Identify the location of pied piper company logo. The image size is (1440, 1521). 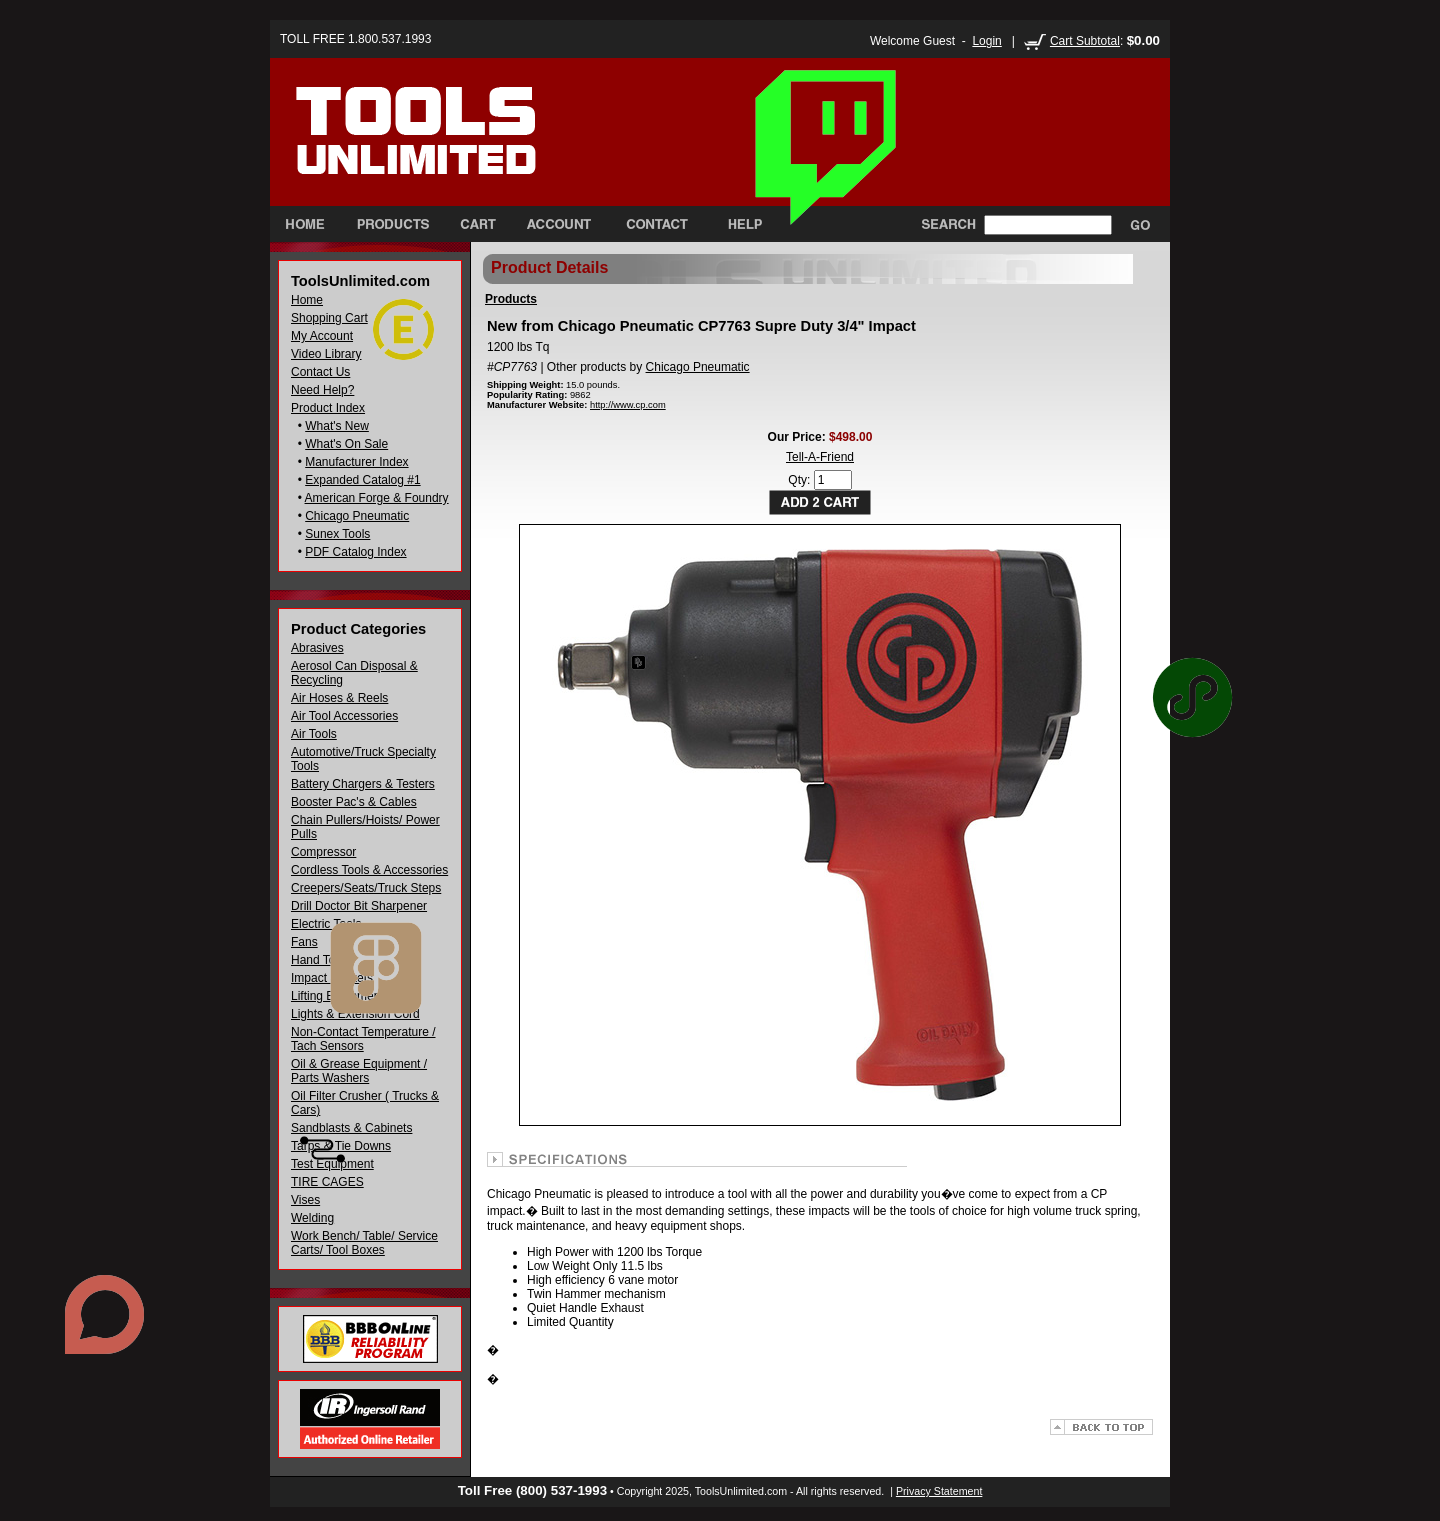
(638, 662).